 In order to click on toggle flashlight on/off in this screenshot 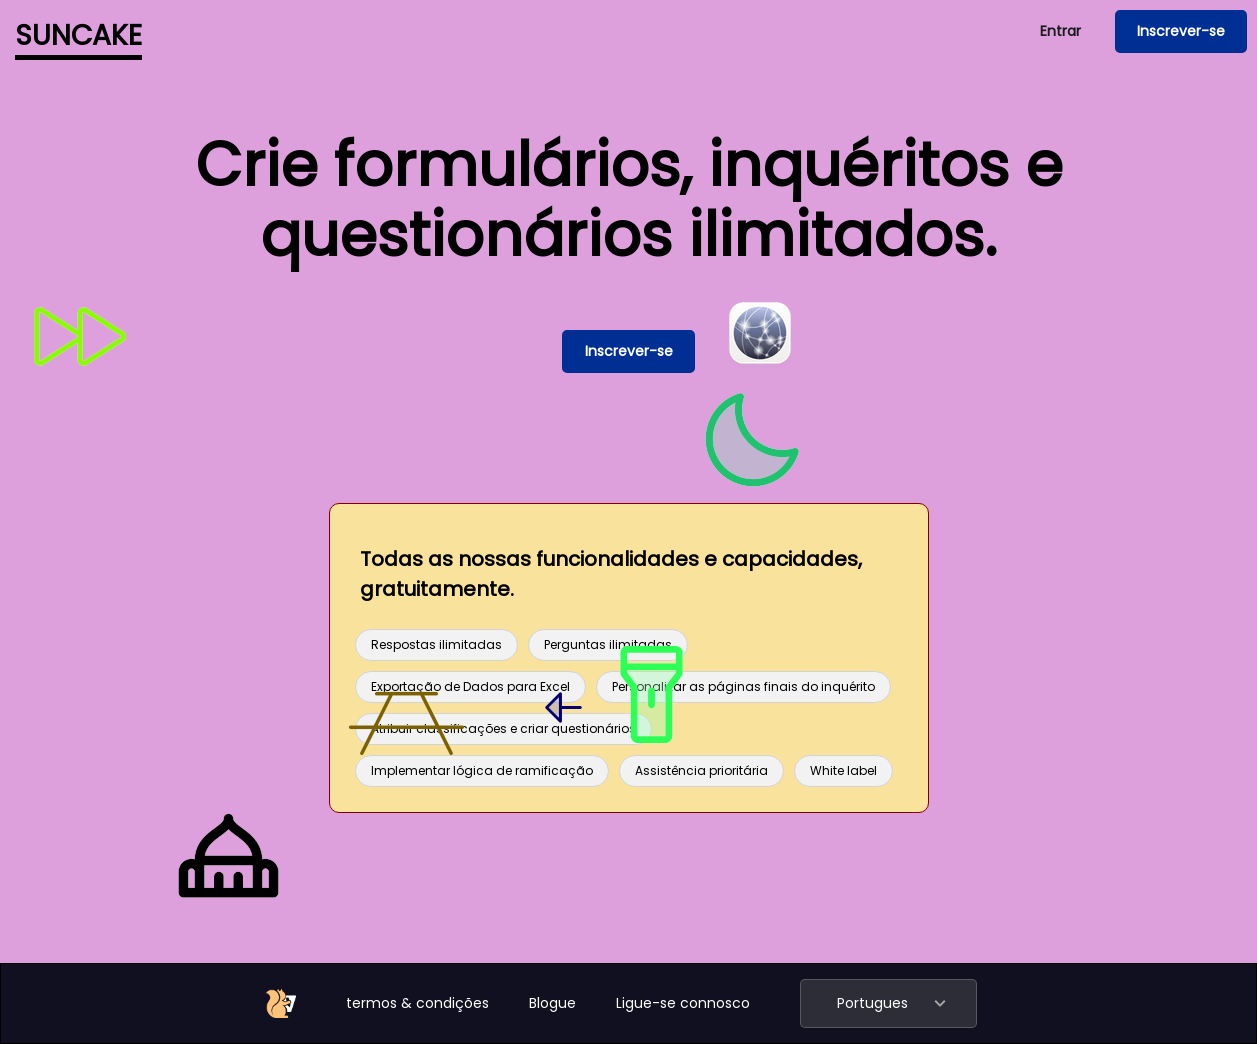, I will do `click(651, 694)`.